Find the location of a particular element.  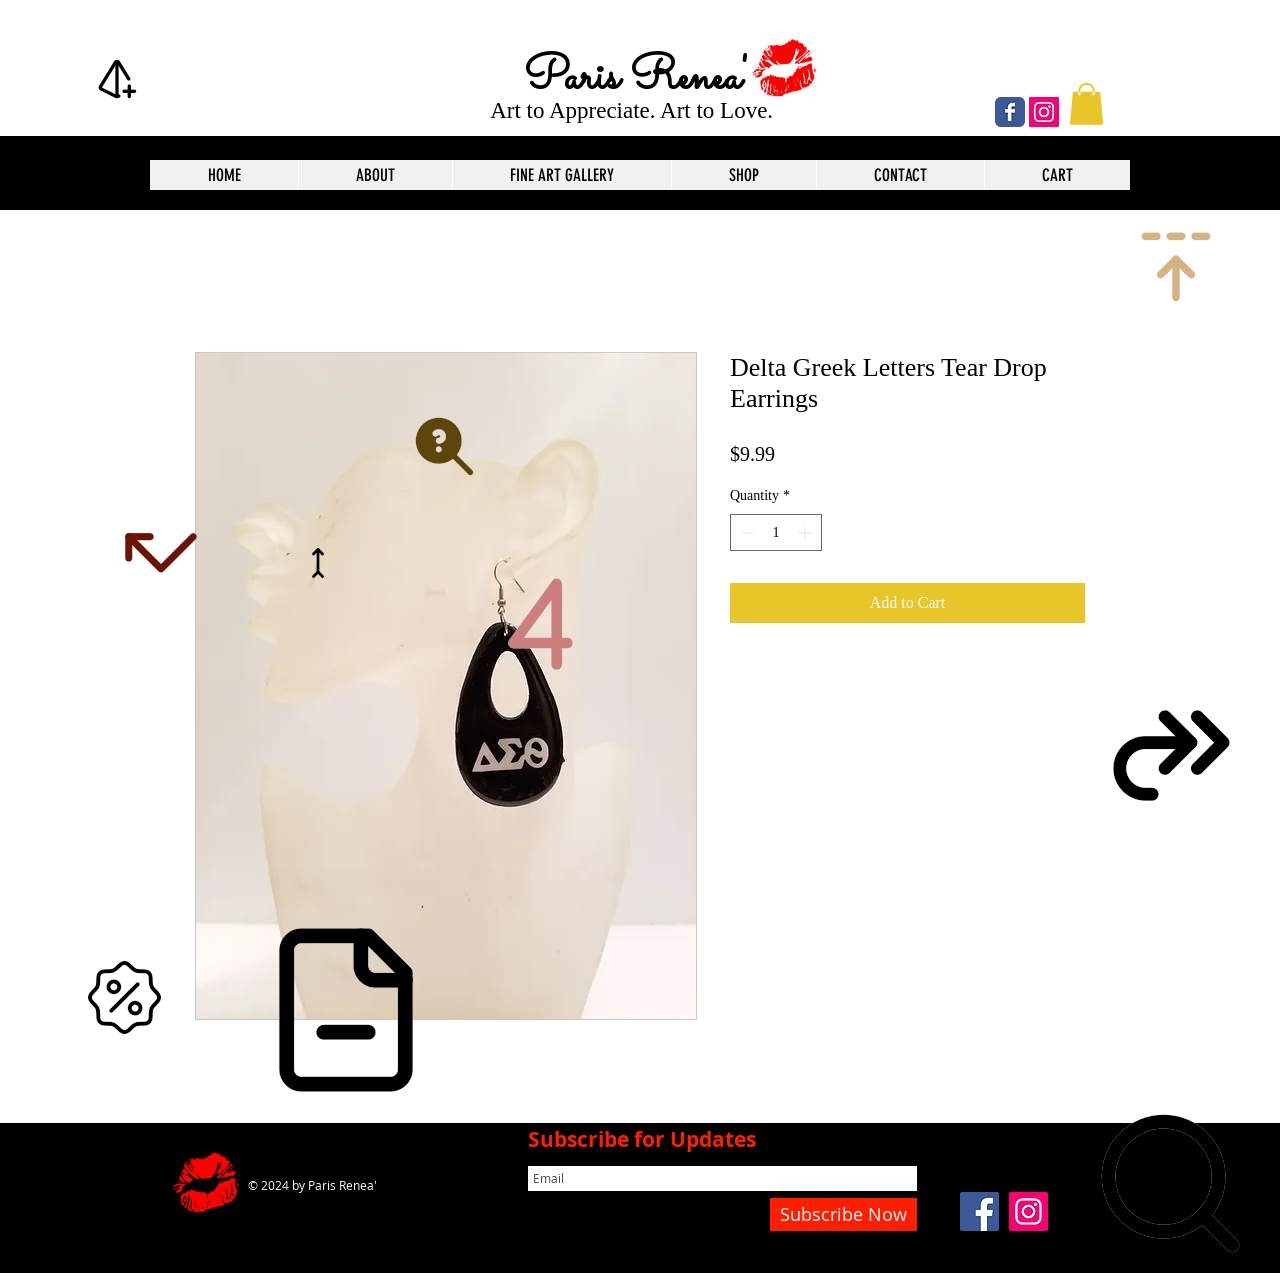

search for content or items is located at coordinates (1170, 1183).